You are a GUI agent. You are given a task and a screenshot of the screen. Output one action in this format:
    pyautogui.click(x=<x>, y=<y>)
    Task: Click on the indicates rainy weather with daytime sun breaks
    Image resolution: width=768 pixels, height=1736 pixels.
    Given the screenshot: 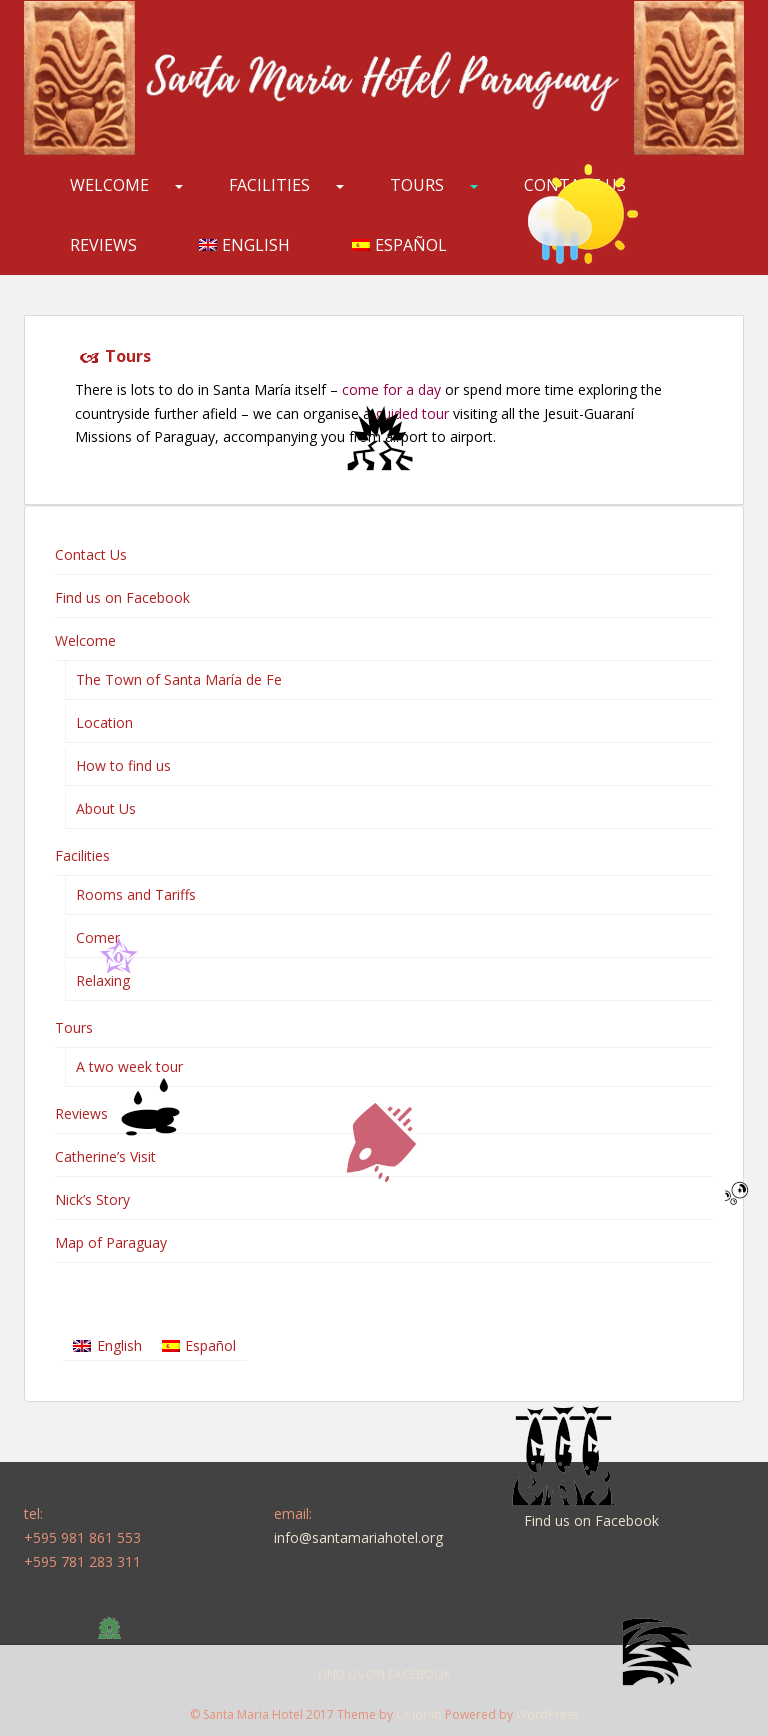 What is the action you would take?
    pyautogui.click(x=583, y=214)
    